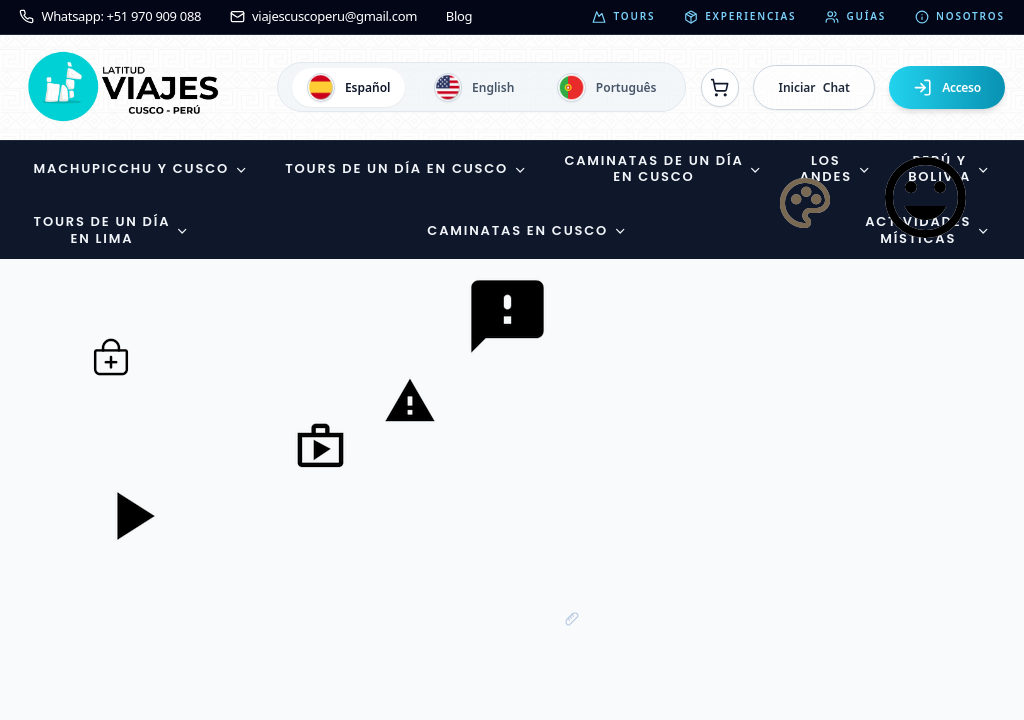  What do you see at coordinates (320, 446) in the screenshot?
I see `open the shop or store` at bounding box center [320, 446].